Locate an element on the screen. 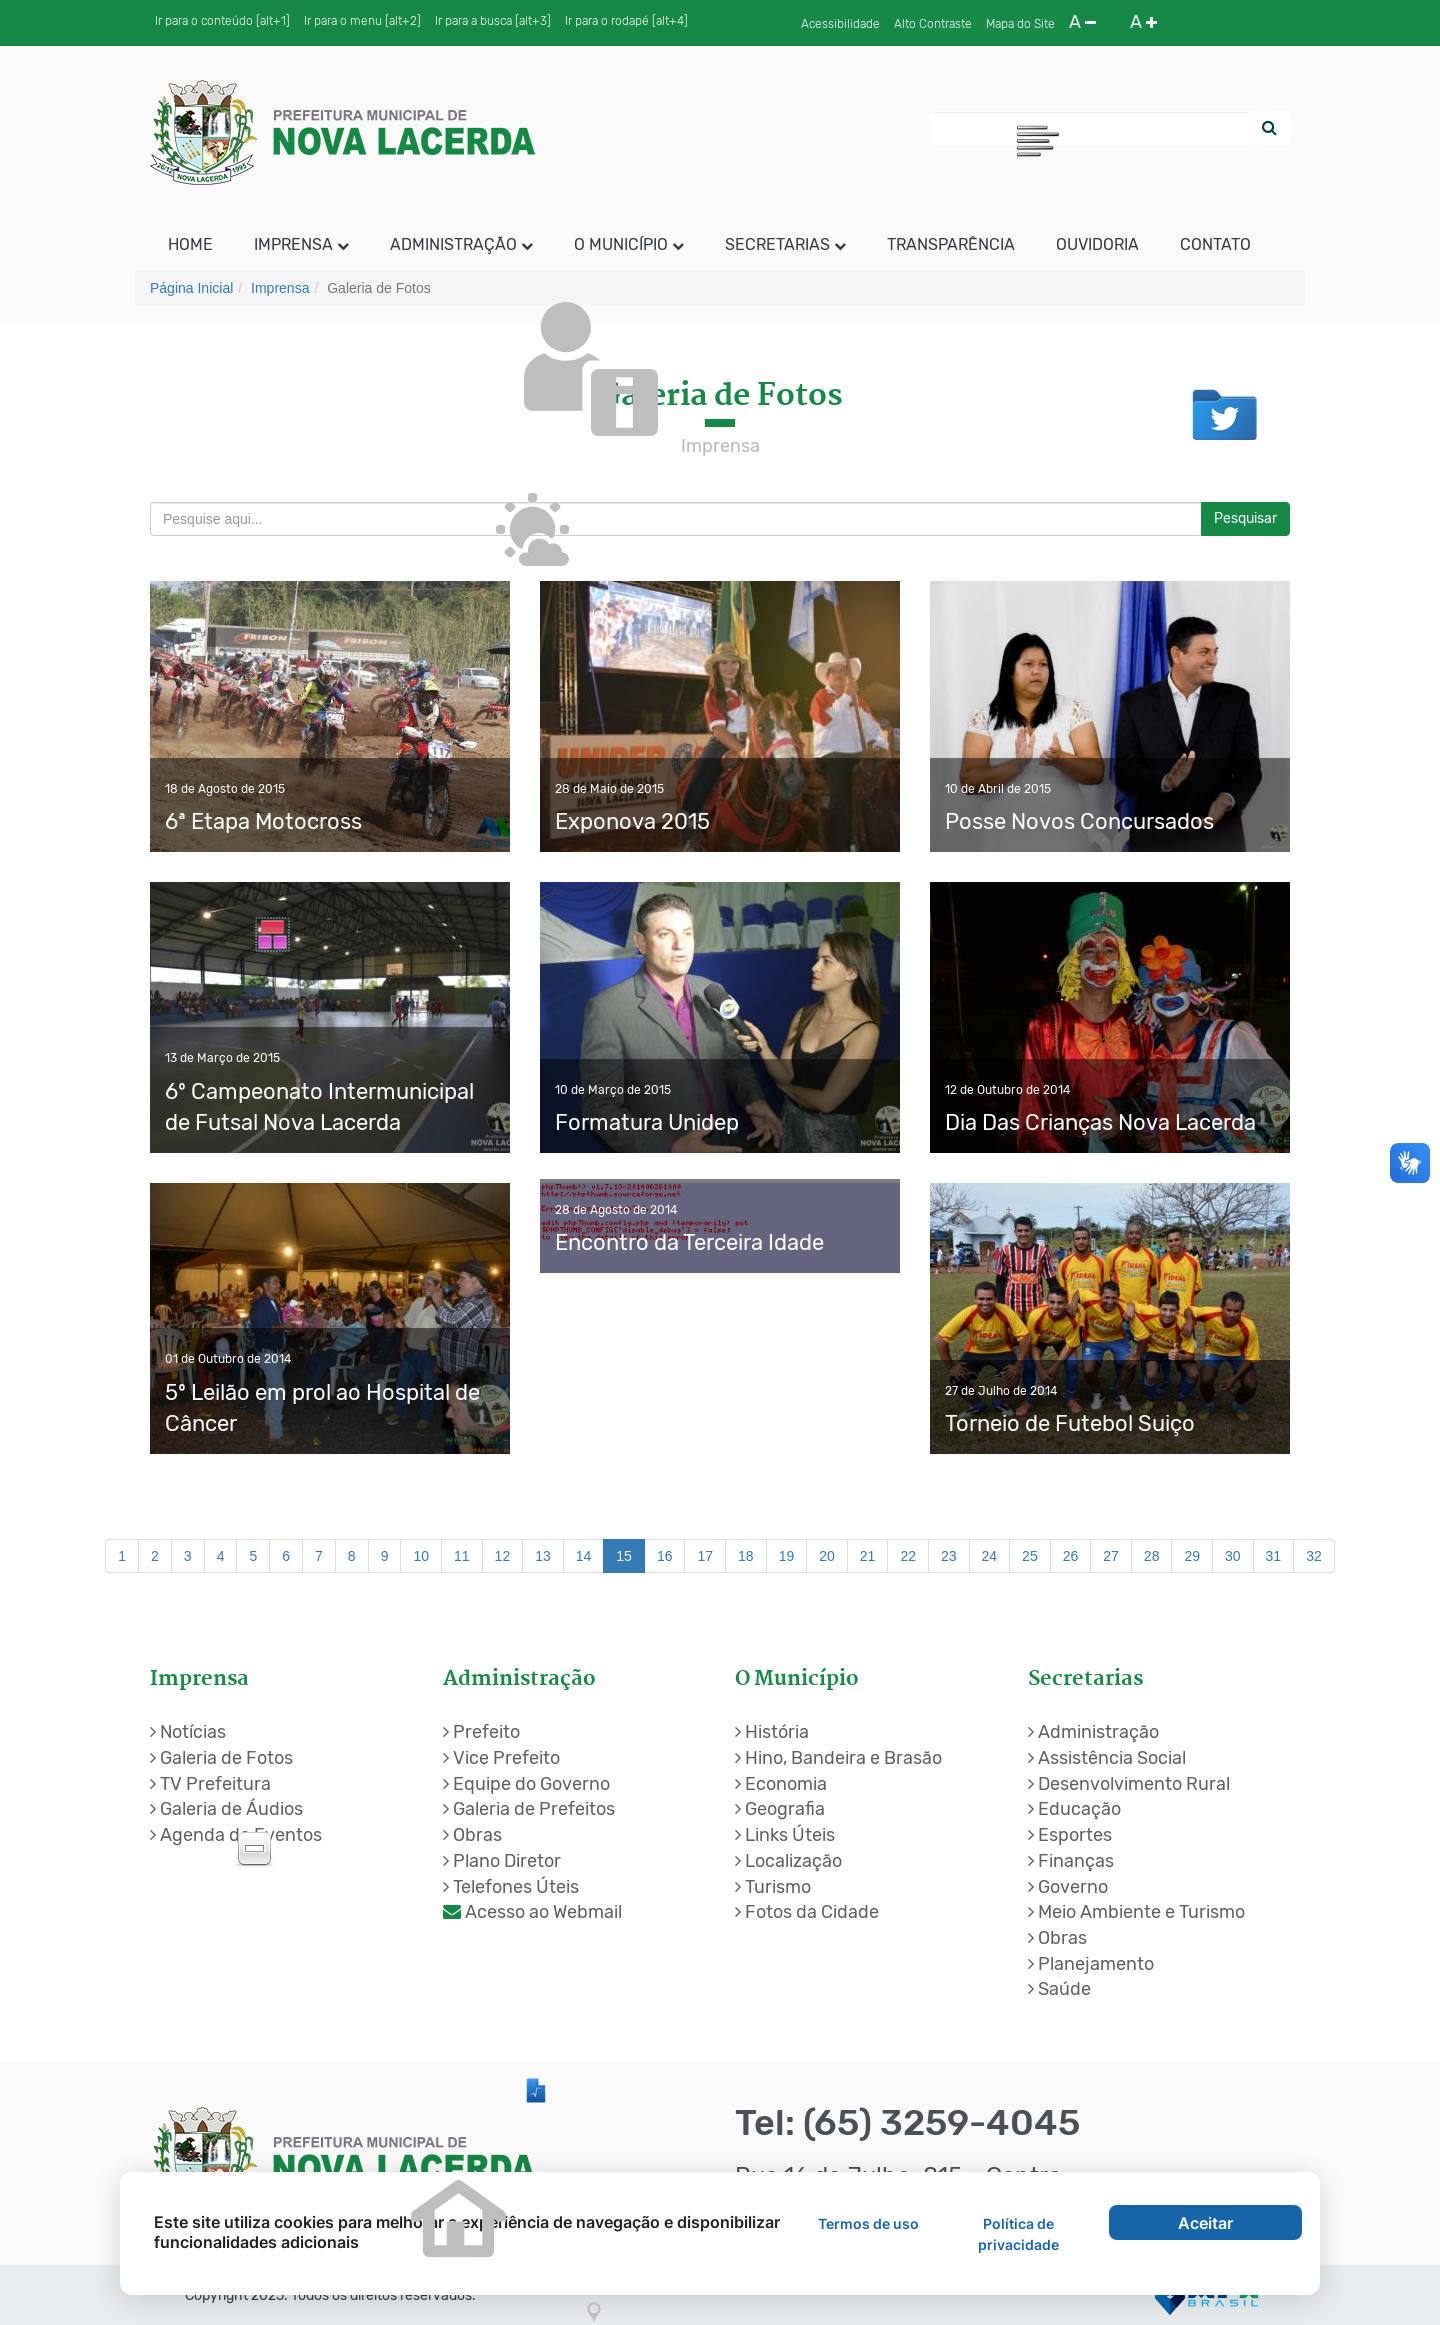  view user profile information is located at coordinates (591, 369).